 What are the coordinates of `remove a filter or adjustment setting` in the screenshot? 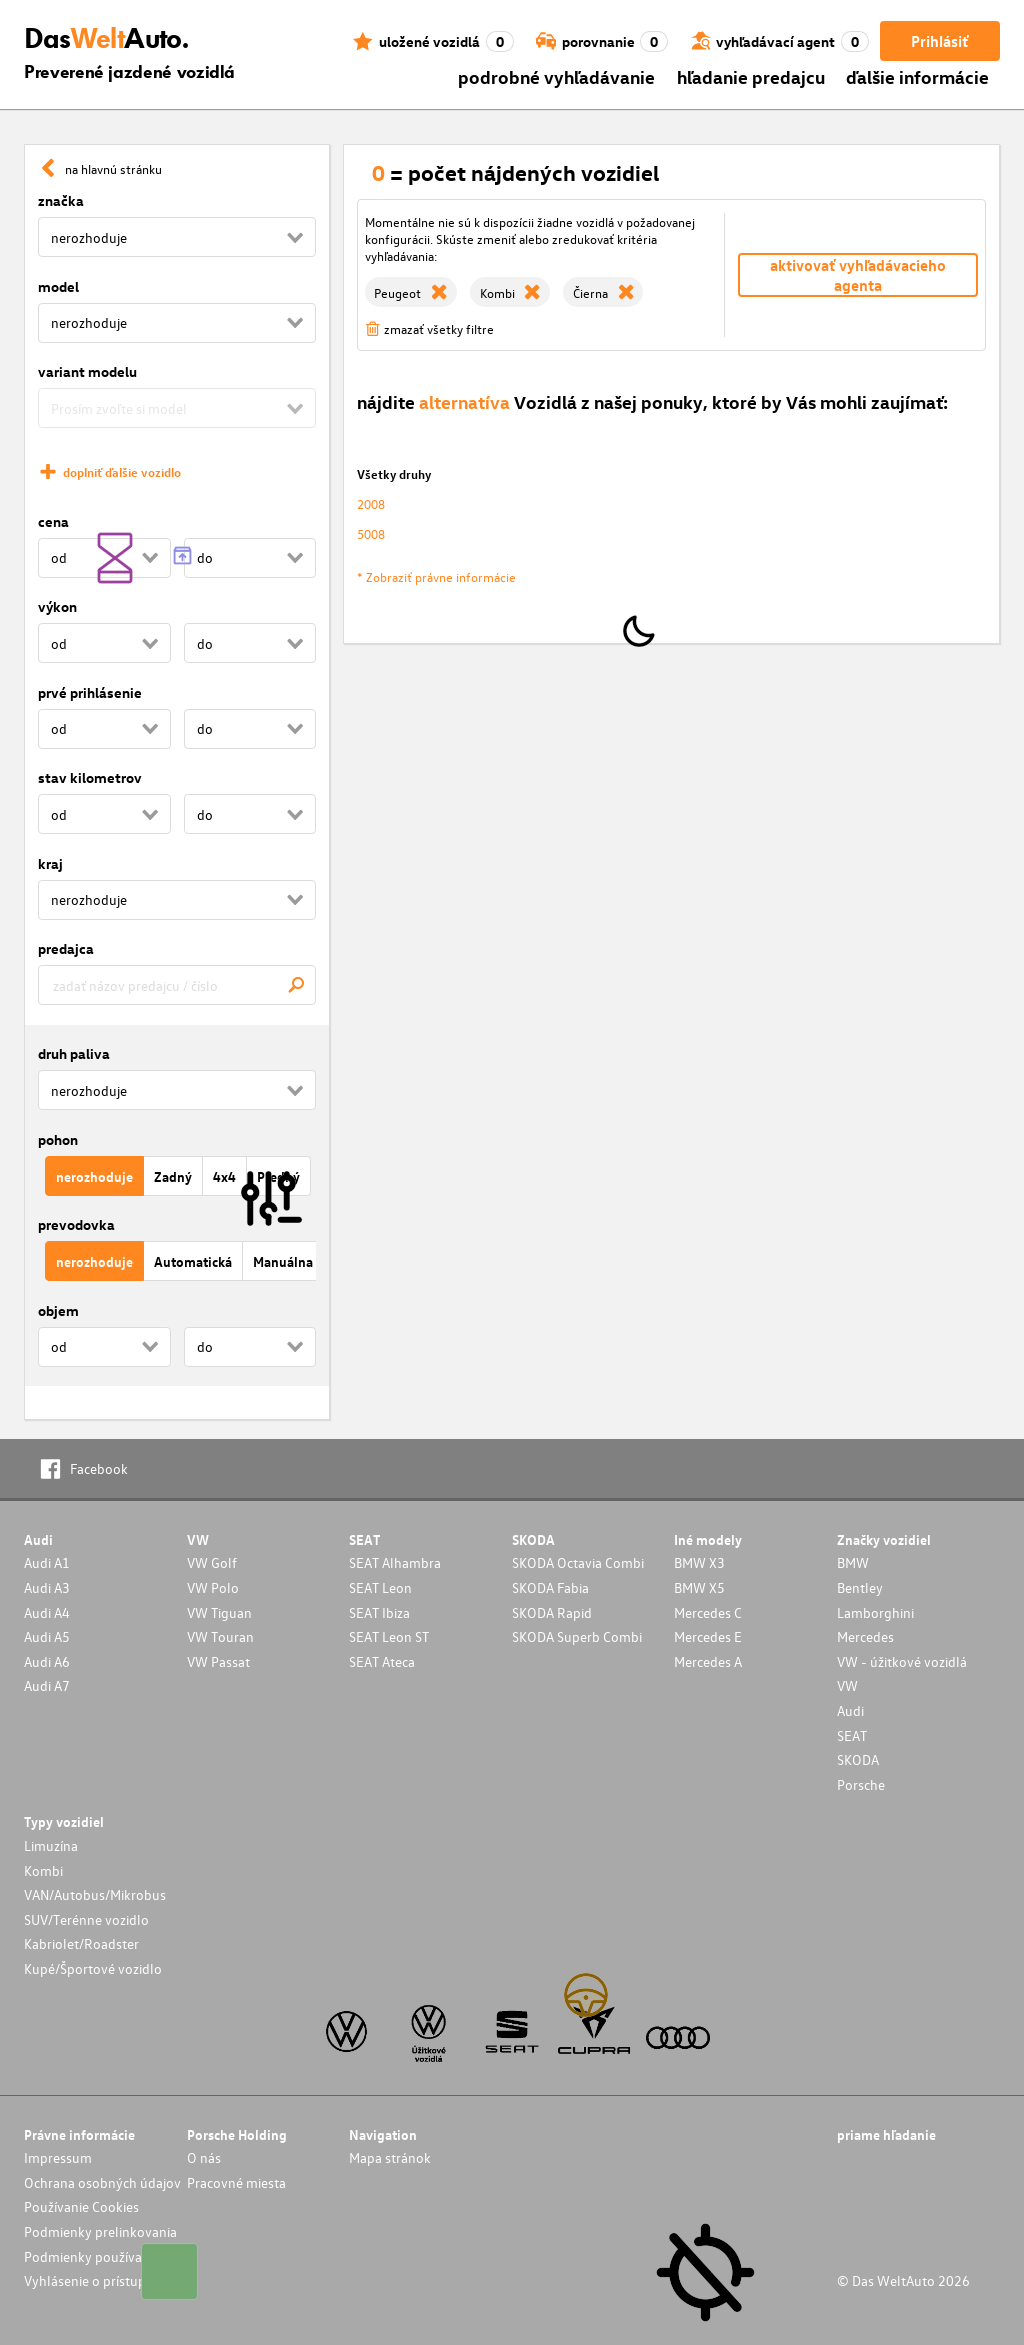 It's located at (268, 1198).